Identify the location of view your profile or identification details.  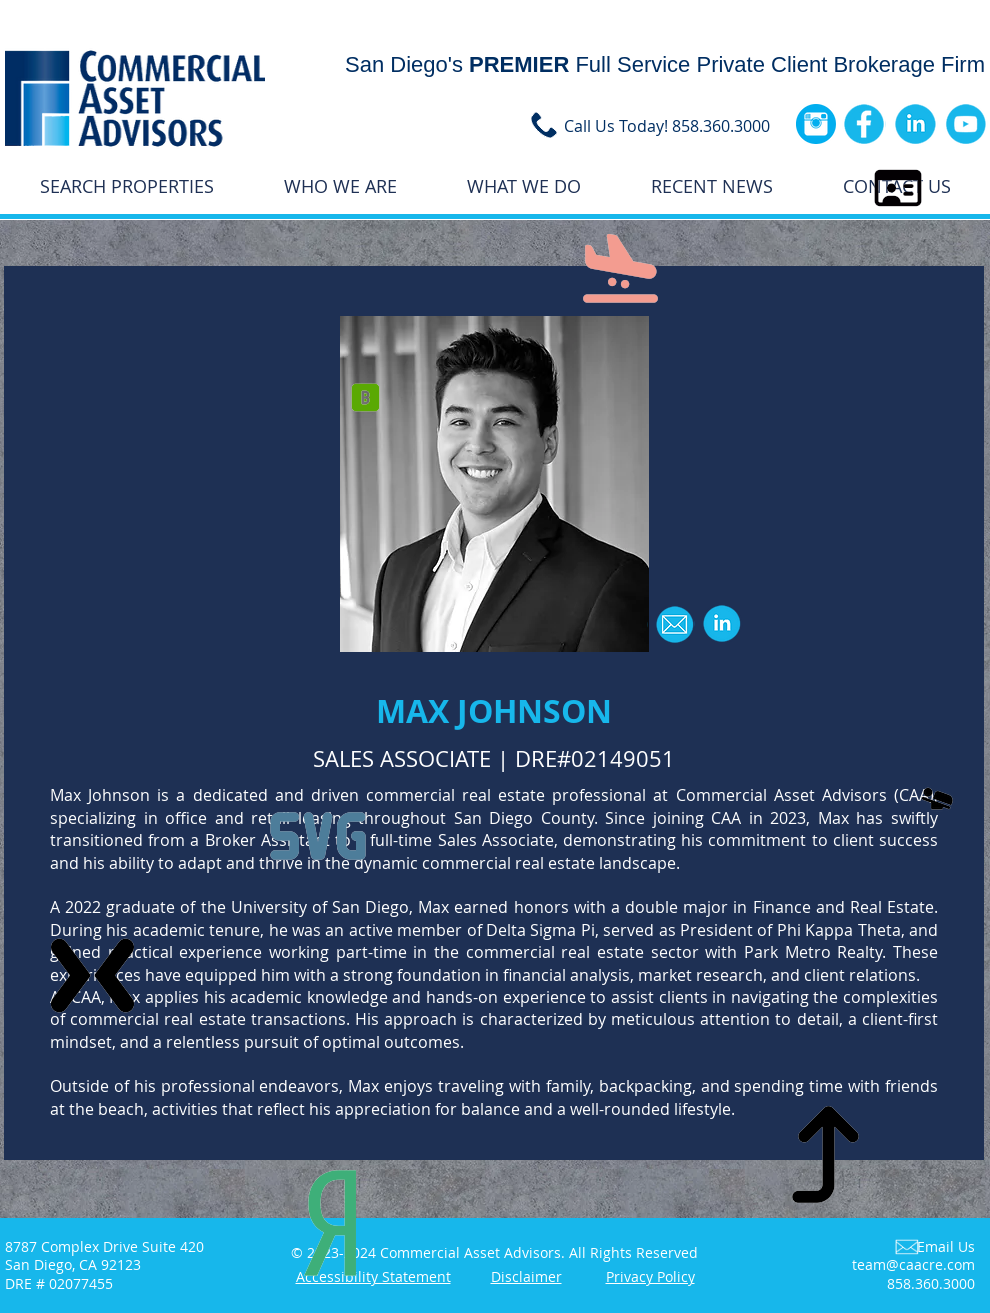
(898, 188).